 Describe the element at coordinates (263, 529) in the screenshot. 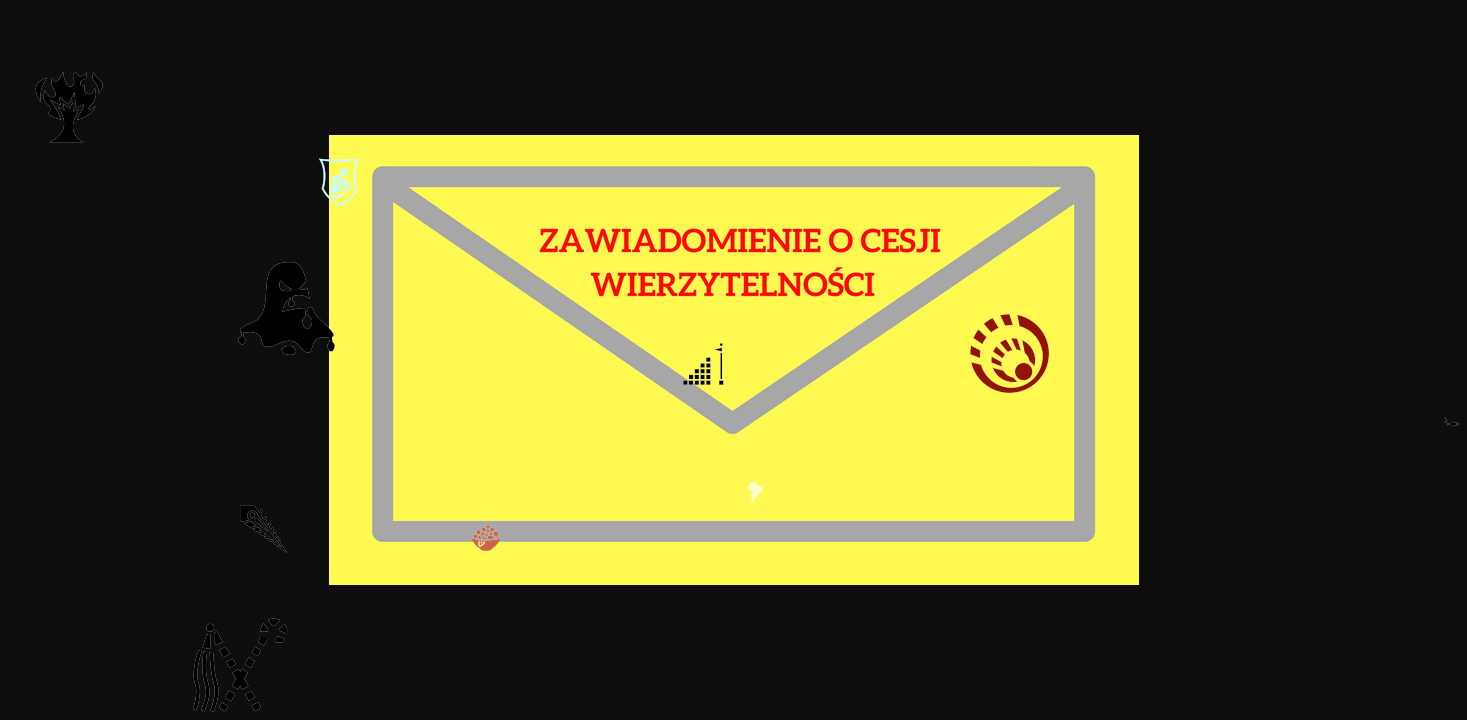

I see `activate drilling or boring tool` at that location.